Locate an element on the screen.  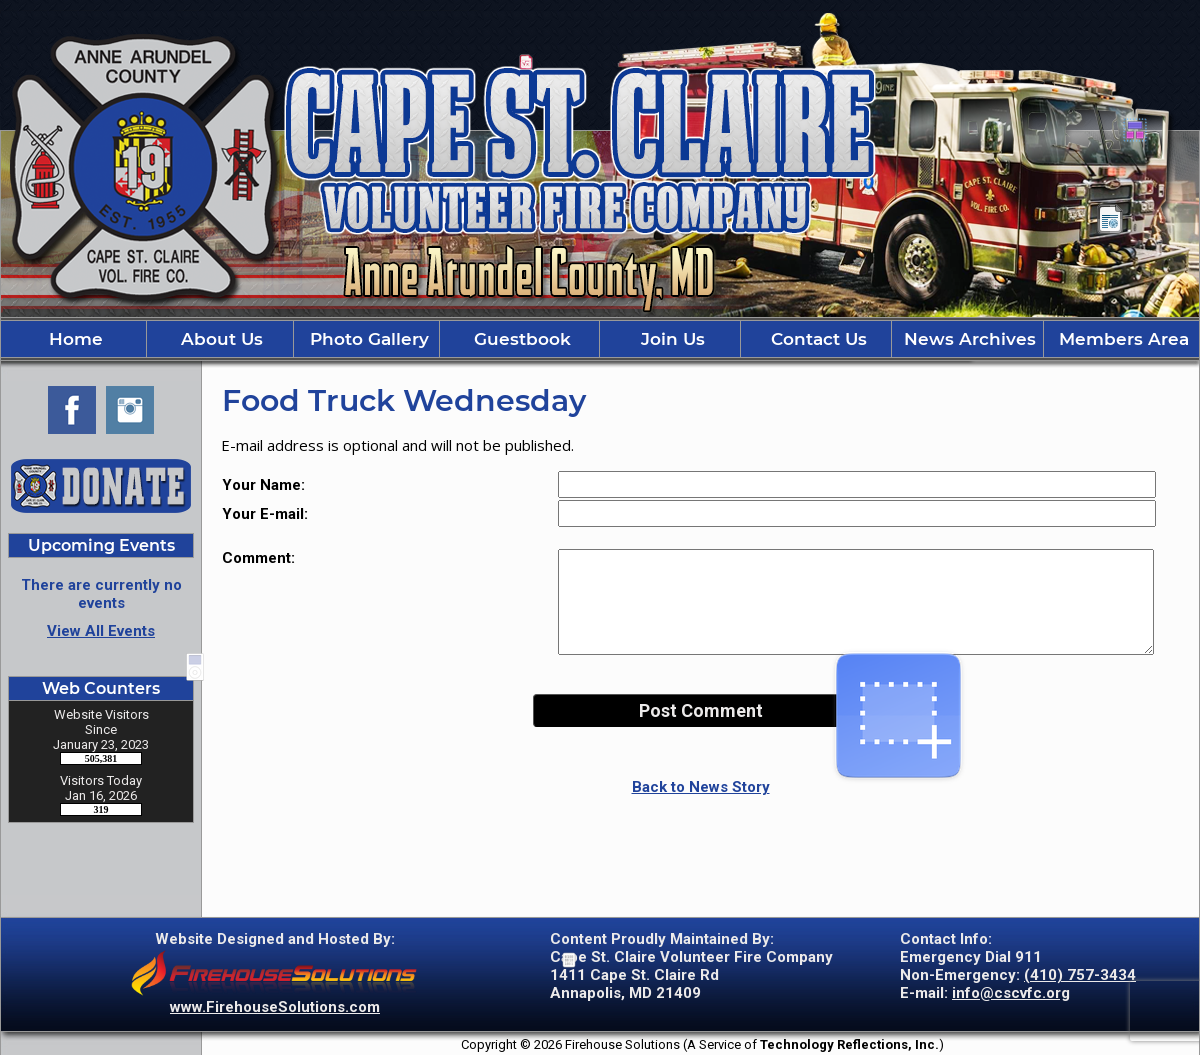
take a screenshot is located at coordinates (898, 715).